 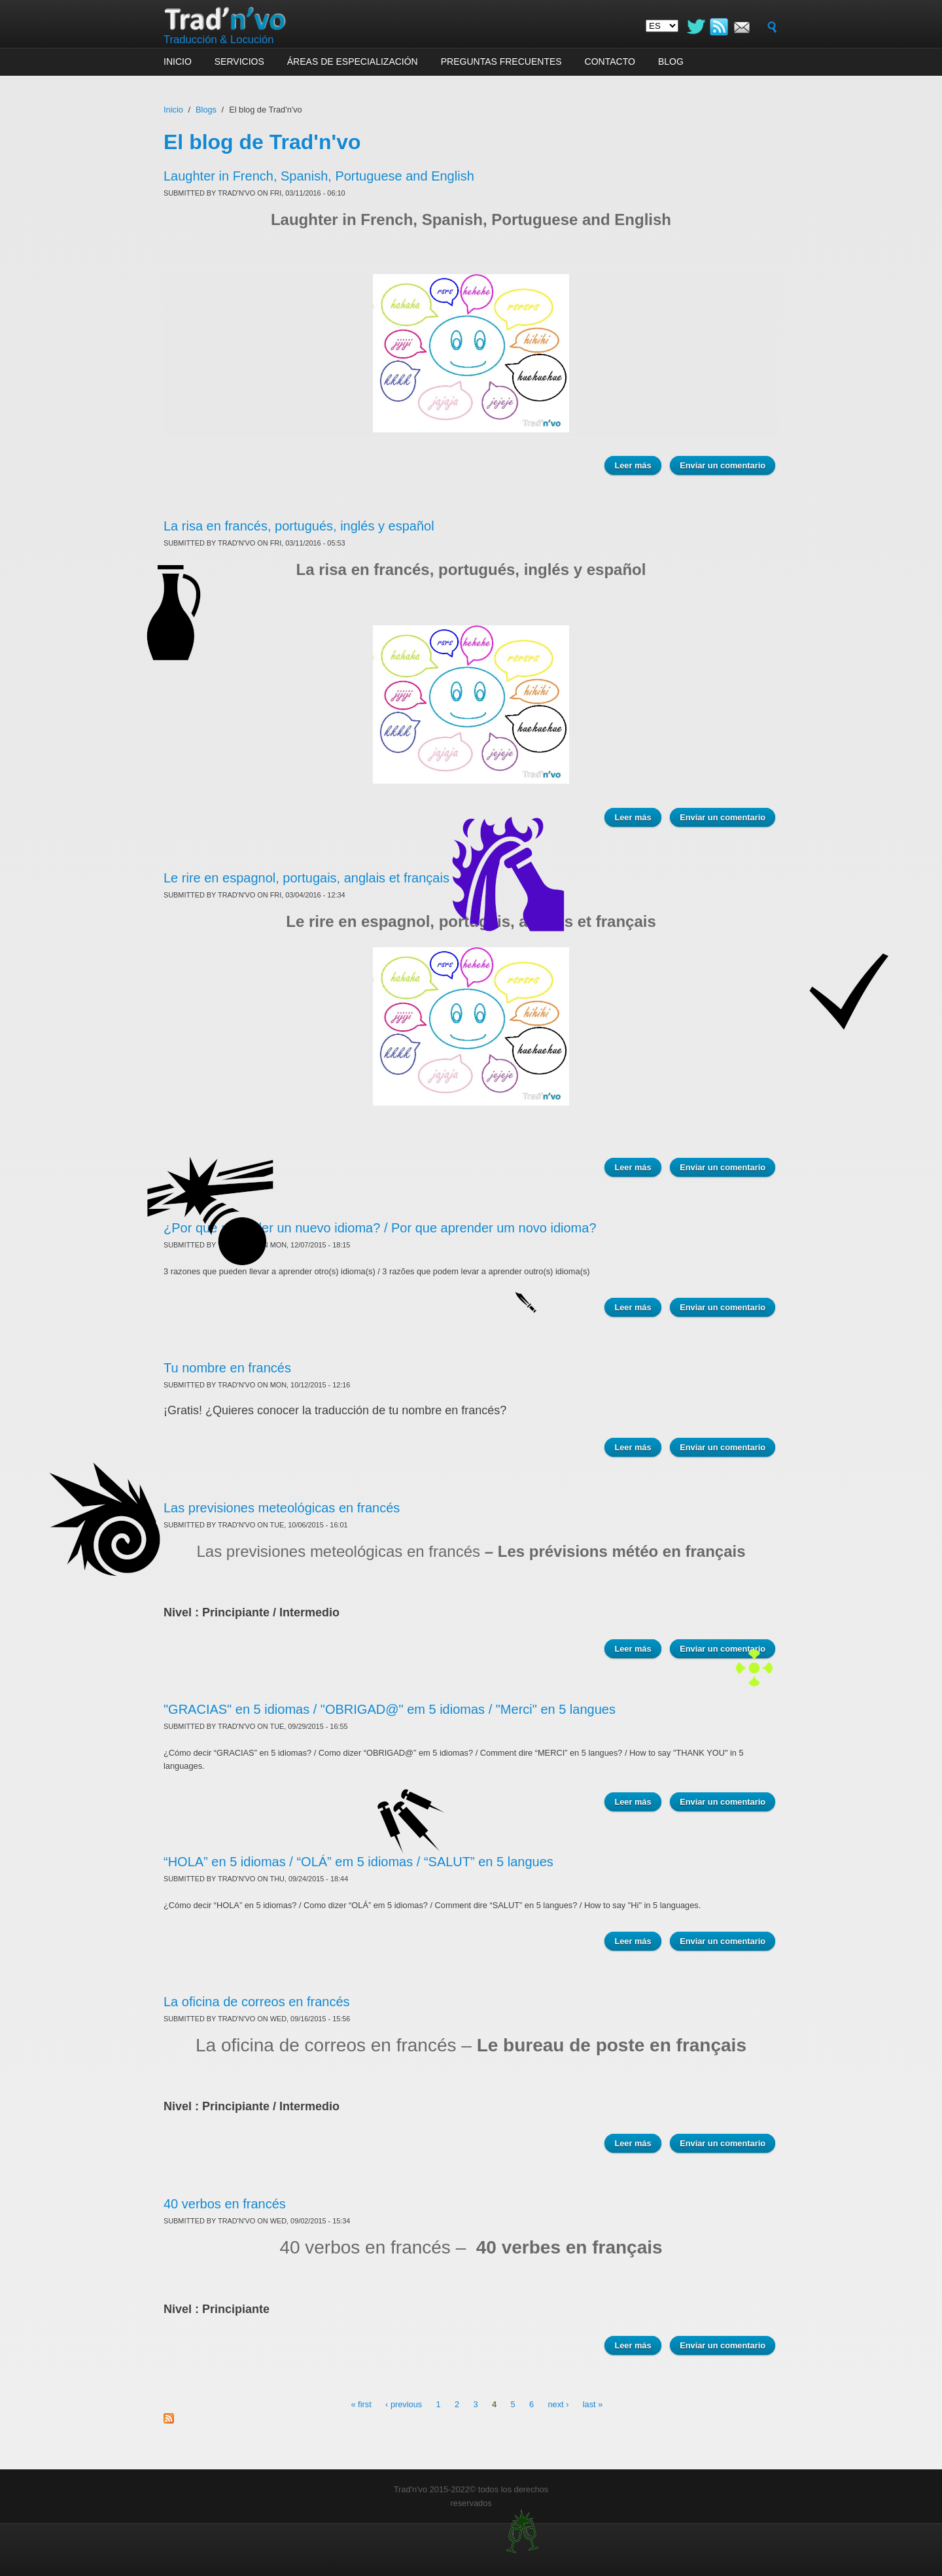 What do you see at coordinates (849, 992) in the screenshot?
I see `confirm or complete an action` at bounding box center [849, 992].